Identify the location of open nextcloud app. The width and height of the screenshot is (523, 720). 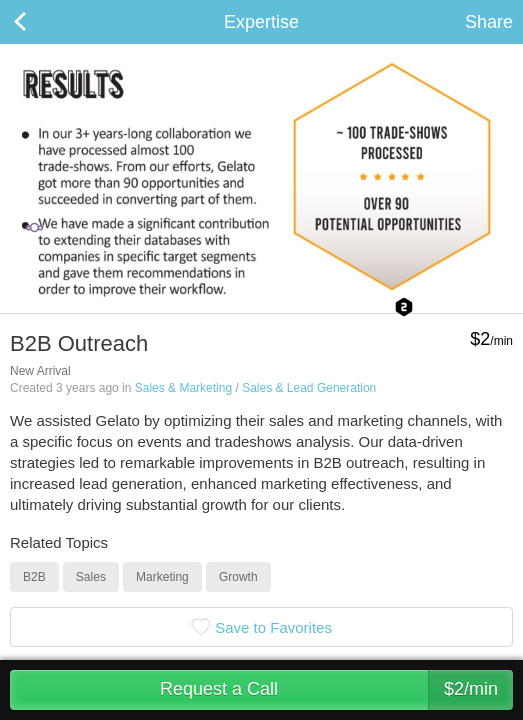
(34, 227).